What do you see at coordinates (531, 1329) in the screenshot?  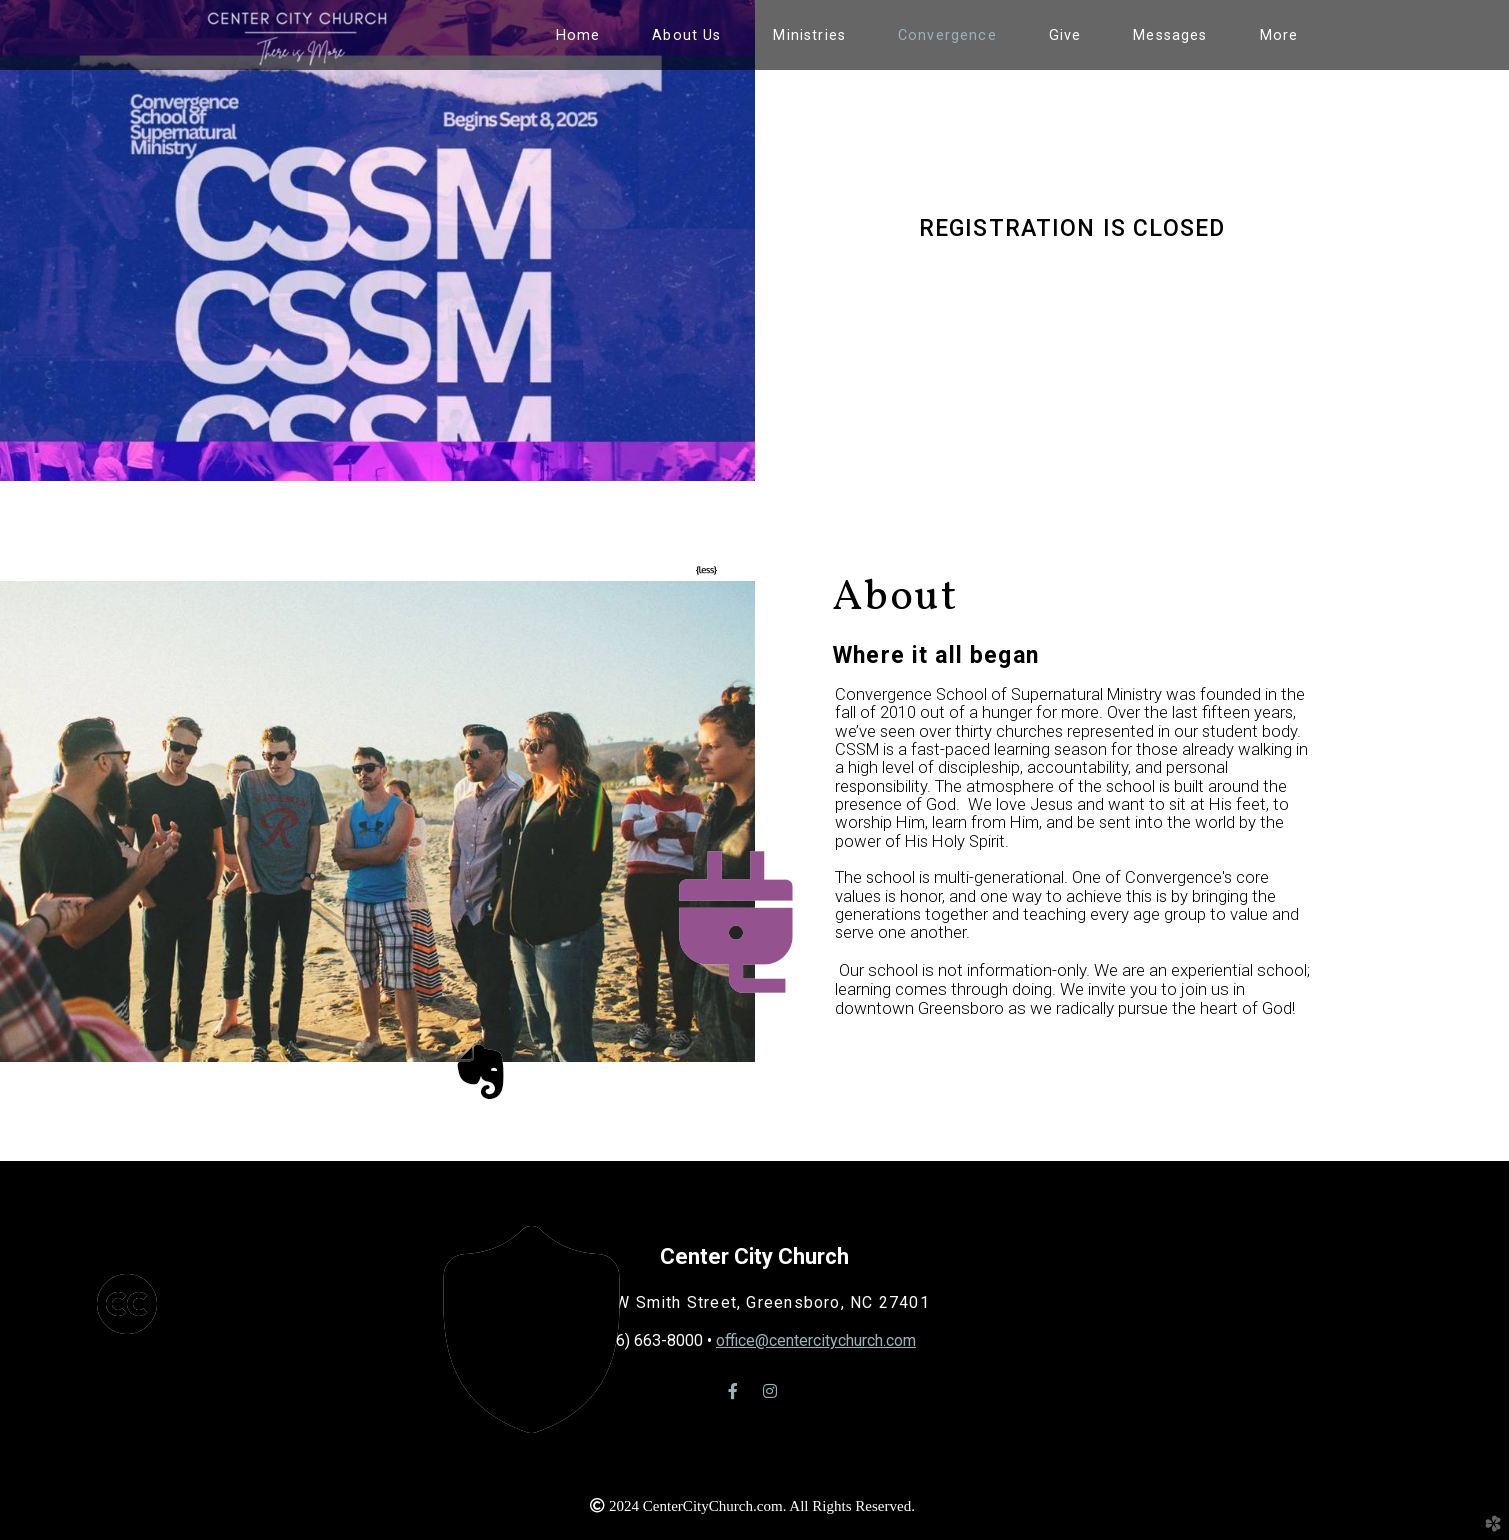 I see `open NextDNS settings` at bounding box center [531, 1329].